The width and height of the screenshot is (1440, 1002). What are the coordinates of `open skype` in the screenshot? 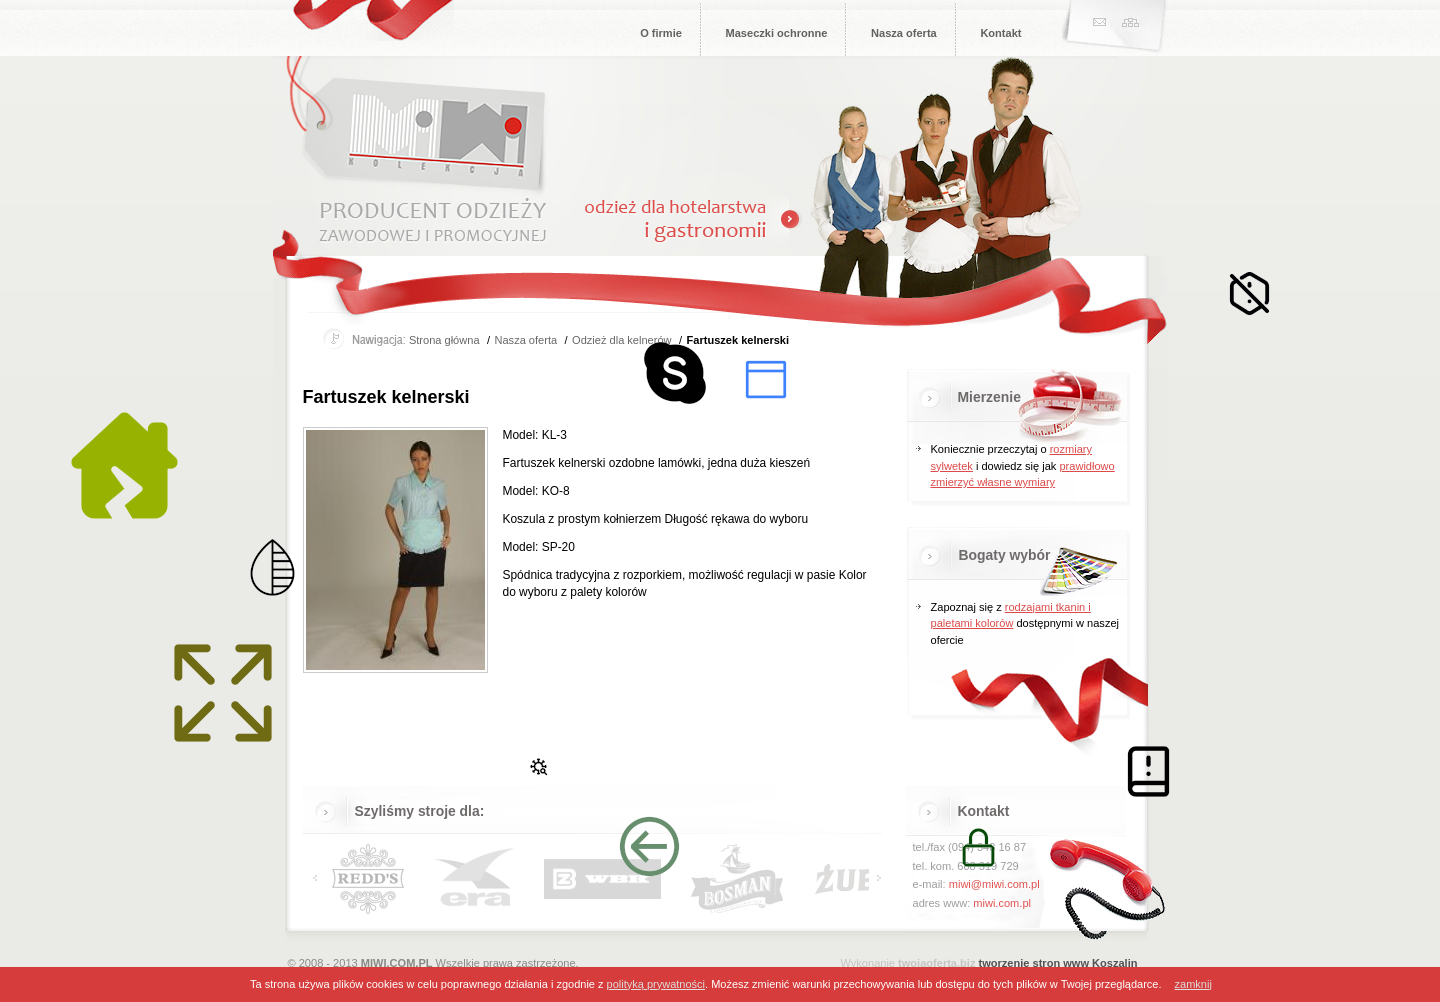 It's located at (675, 373).